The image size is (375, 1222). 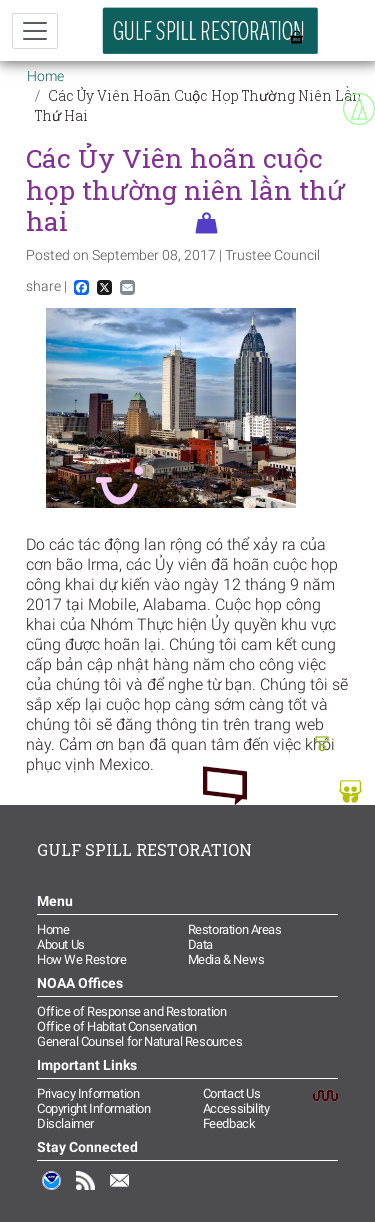 I want to click on visit kununu employer review platform, so click(x=325, y=1095).